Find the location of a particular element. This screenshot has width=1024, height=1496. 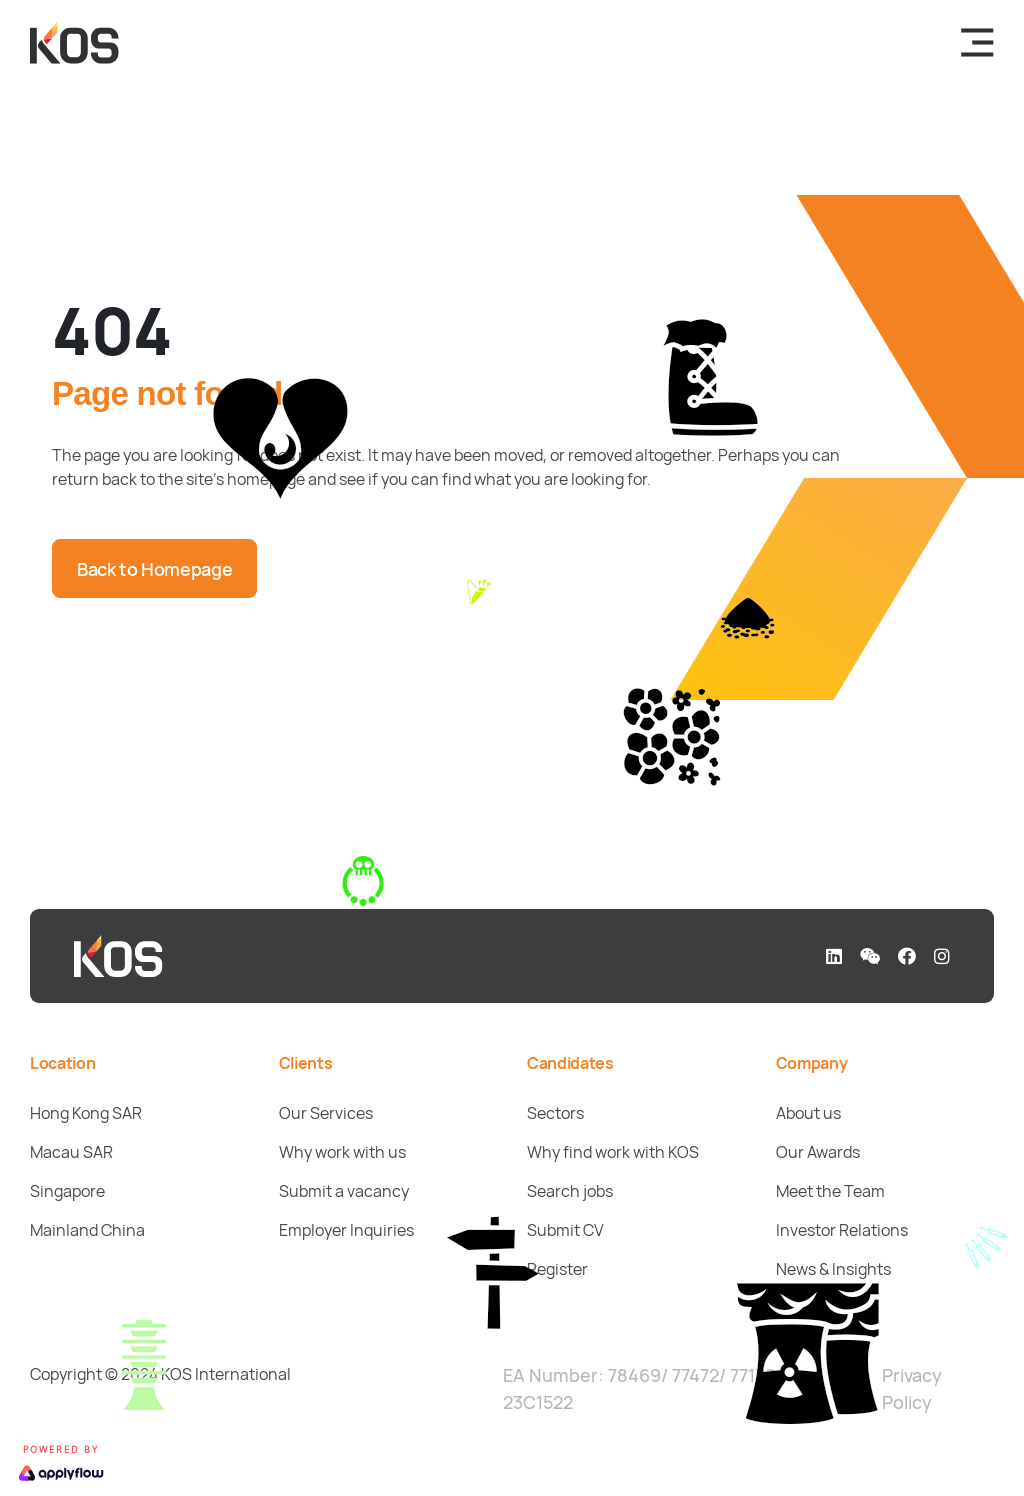

equip or access arrow ammunition is located at coordinates (479, 591).